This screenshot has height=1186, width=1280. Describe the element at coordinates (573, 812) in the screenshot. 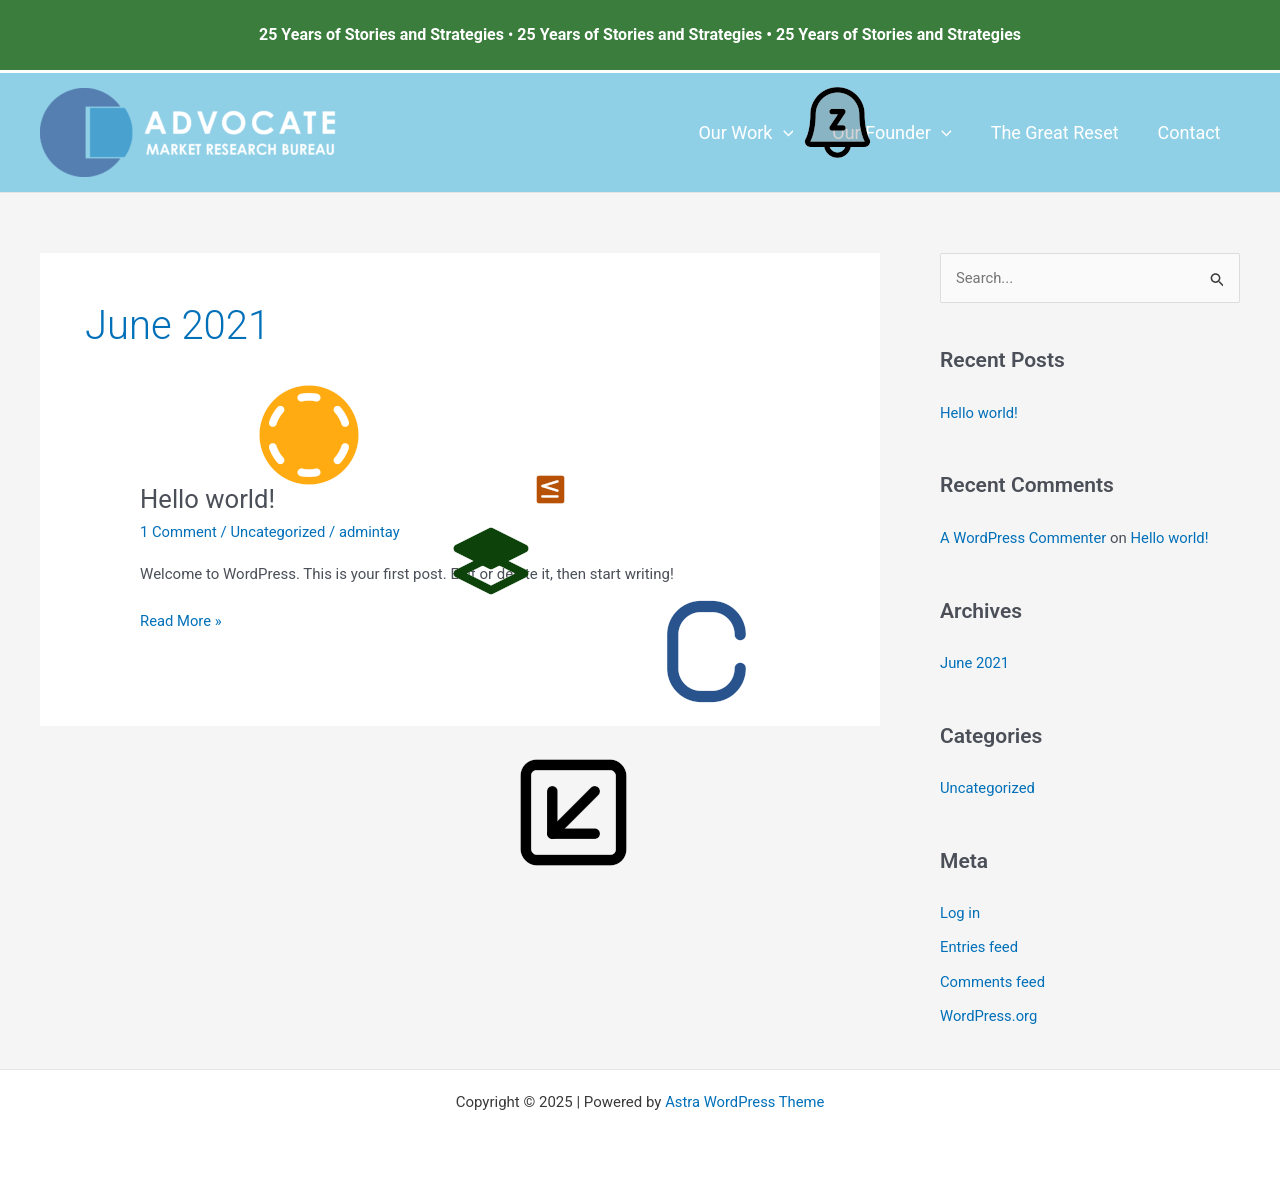

I see `collapse or minimize content` at that location.